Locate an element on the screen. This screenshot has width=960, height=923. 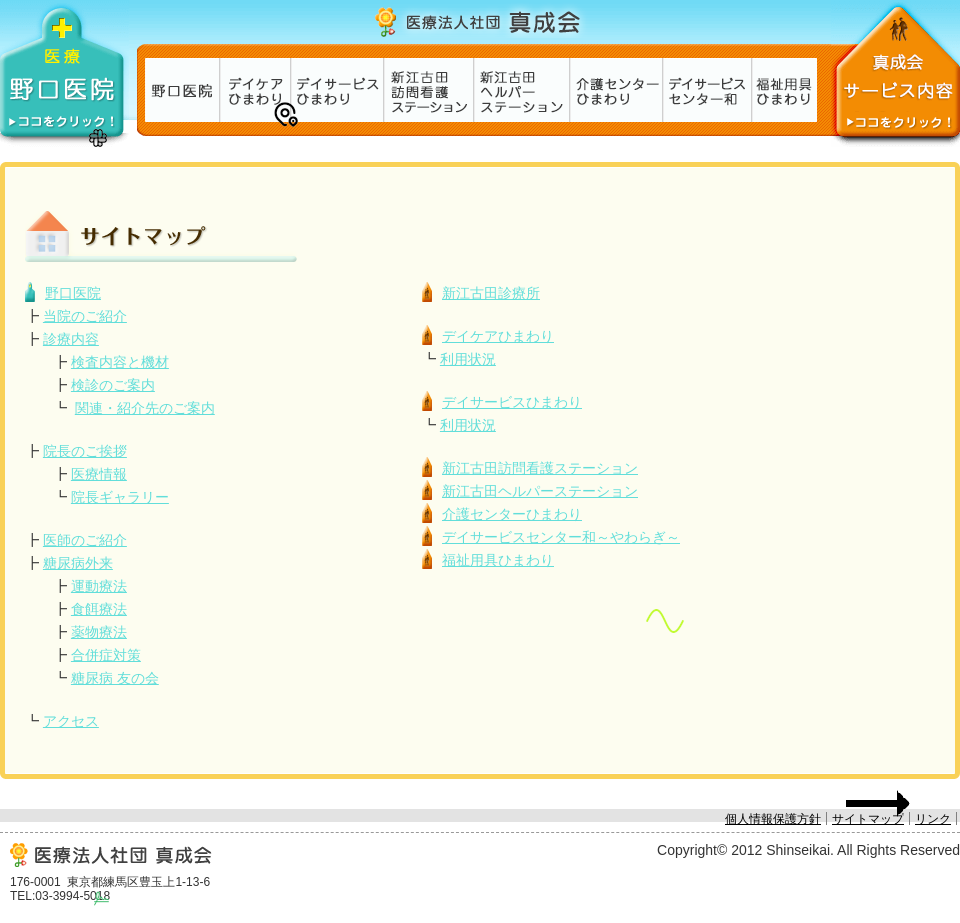
audio or sound wave visualization is located at coordinates (665, 621).